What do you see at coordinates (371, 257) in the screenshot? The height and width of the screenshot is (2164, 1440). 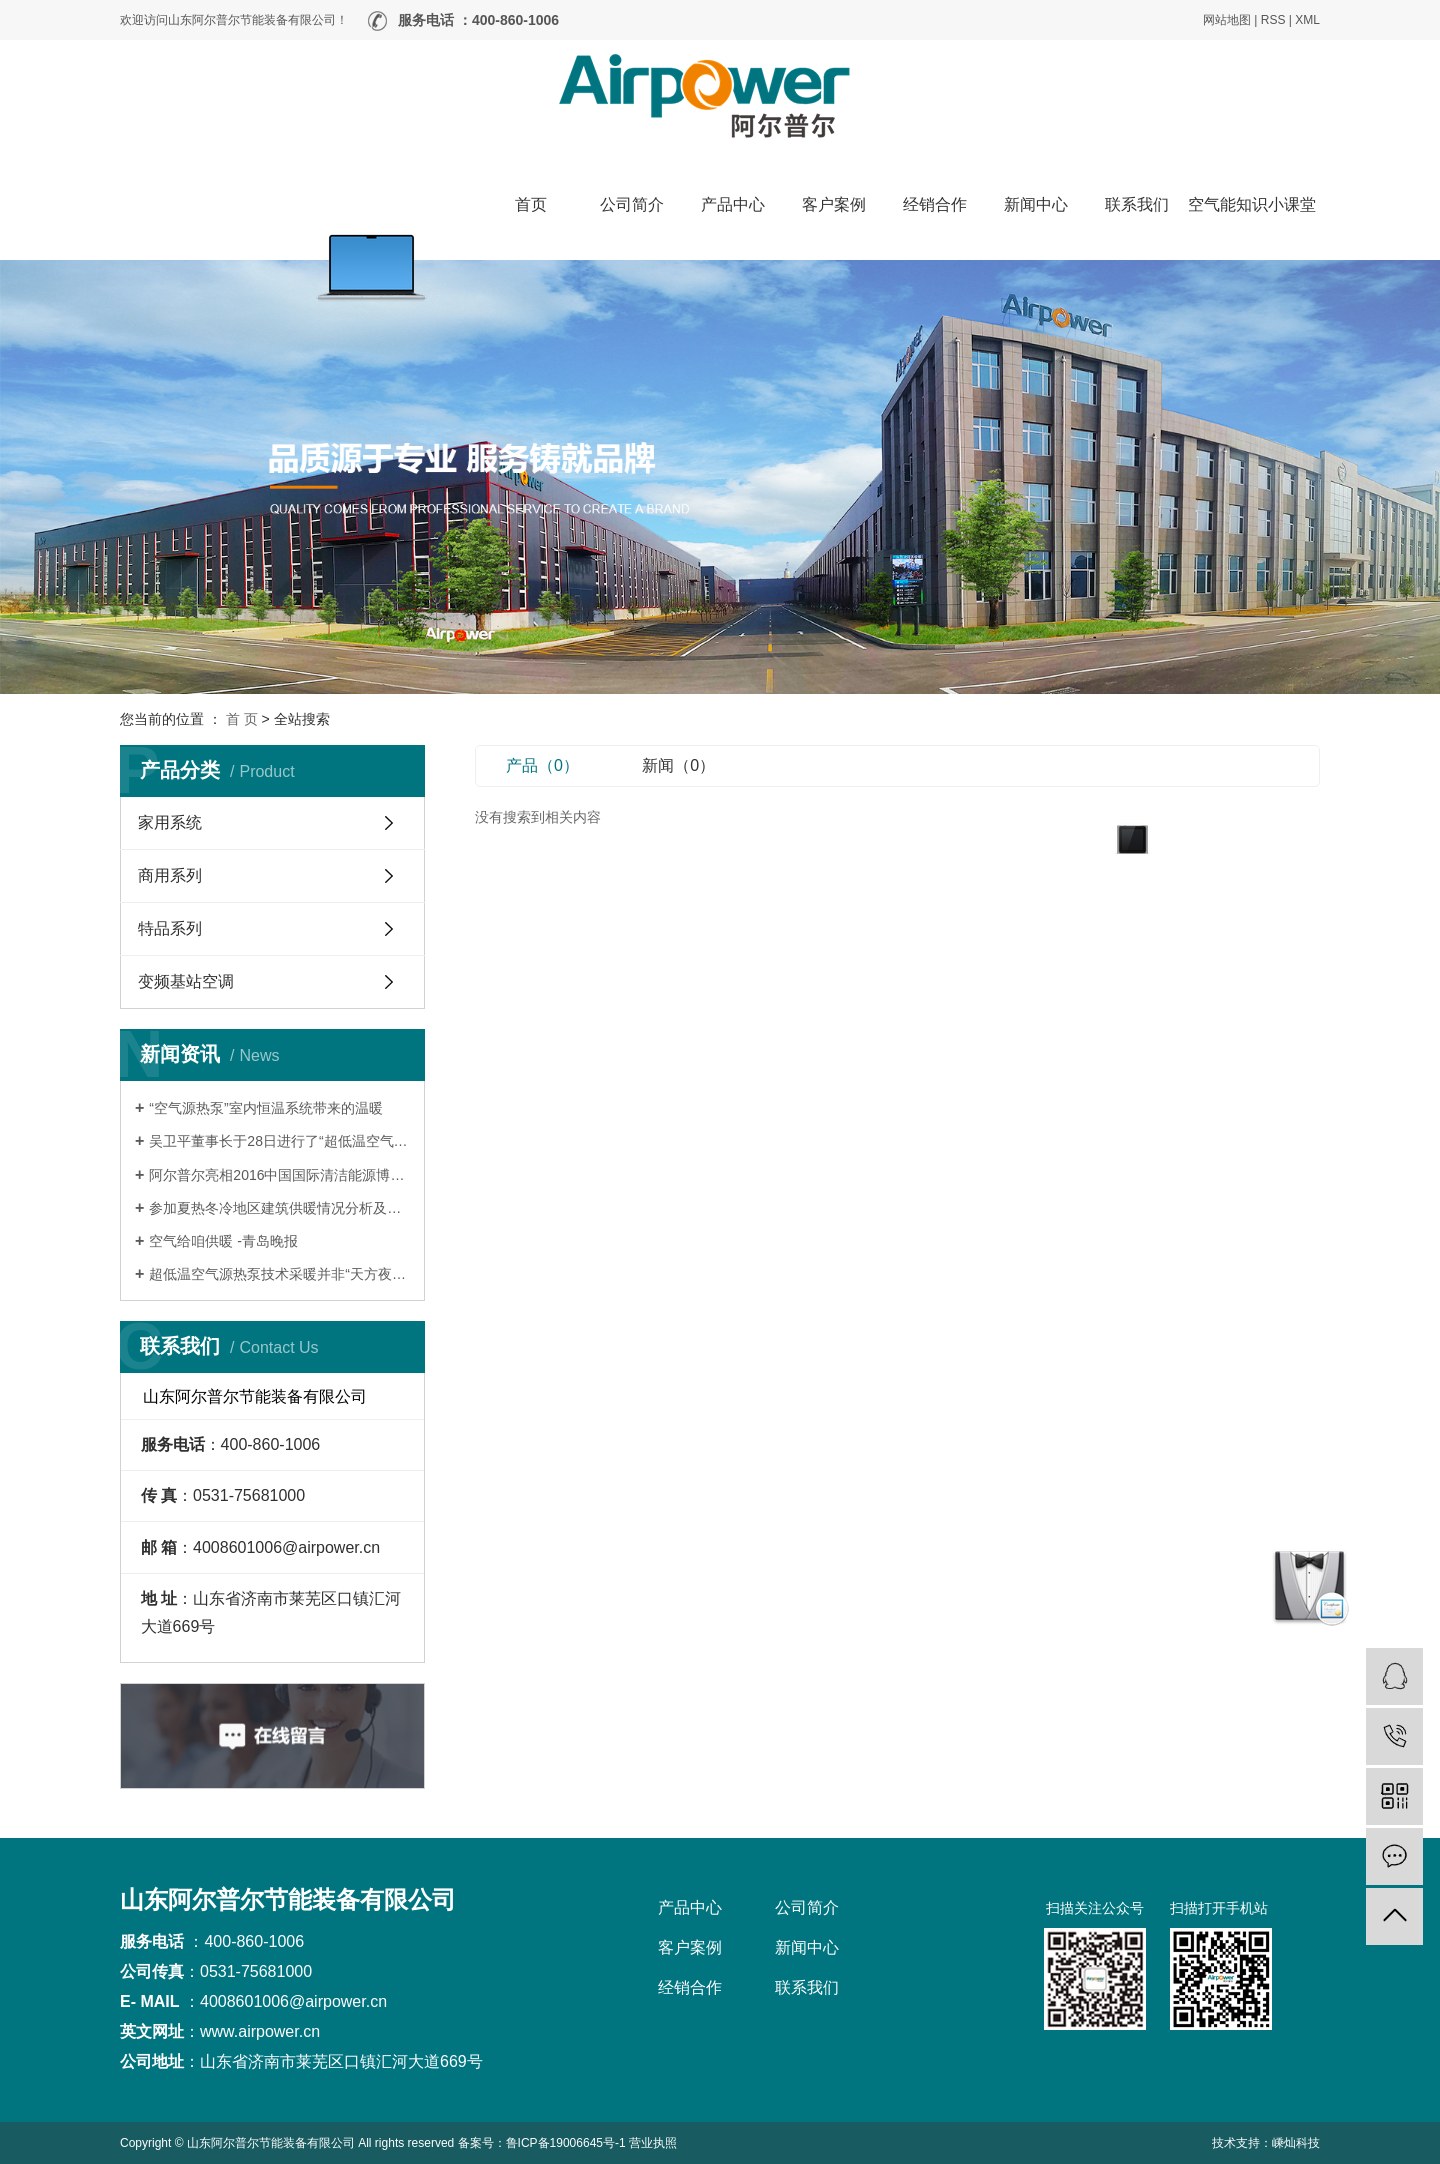 I see `indicates this macbook air in system preferences` at bounding box center [371, 257].